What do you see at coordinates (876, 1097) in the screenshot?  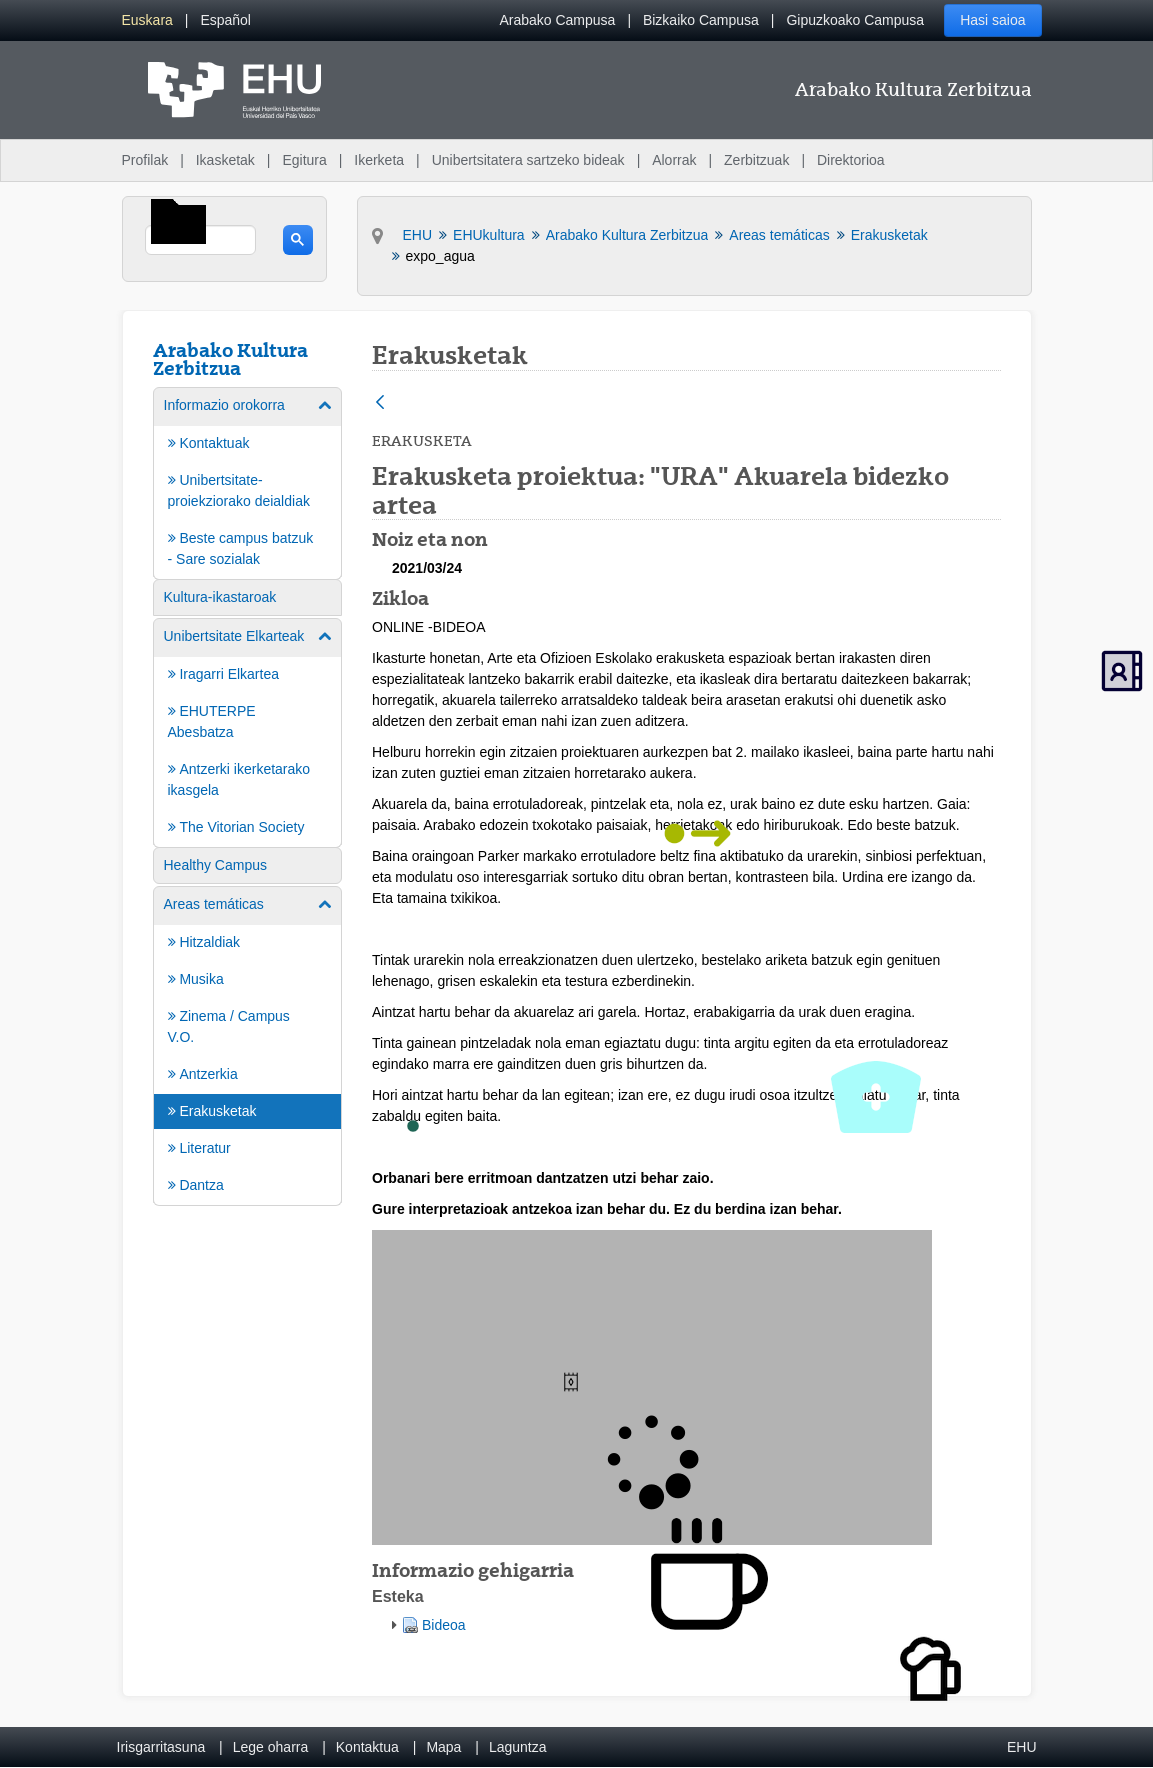 I see `access nursing or healthcare services` at bounding box center [876, 1097].